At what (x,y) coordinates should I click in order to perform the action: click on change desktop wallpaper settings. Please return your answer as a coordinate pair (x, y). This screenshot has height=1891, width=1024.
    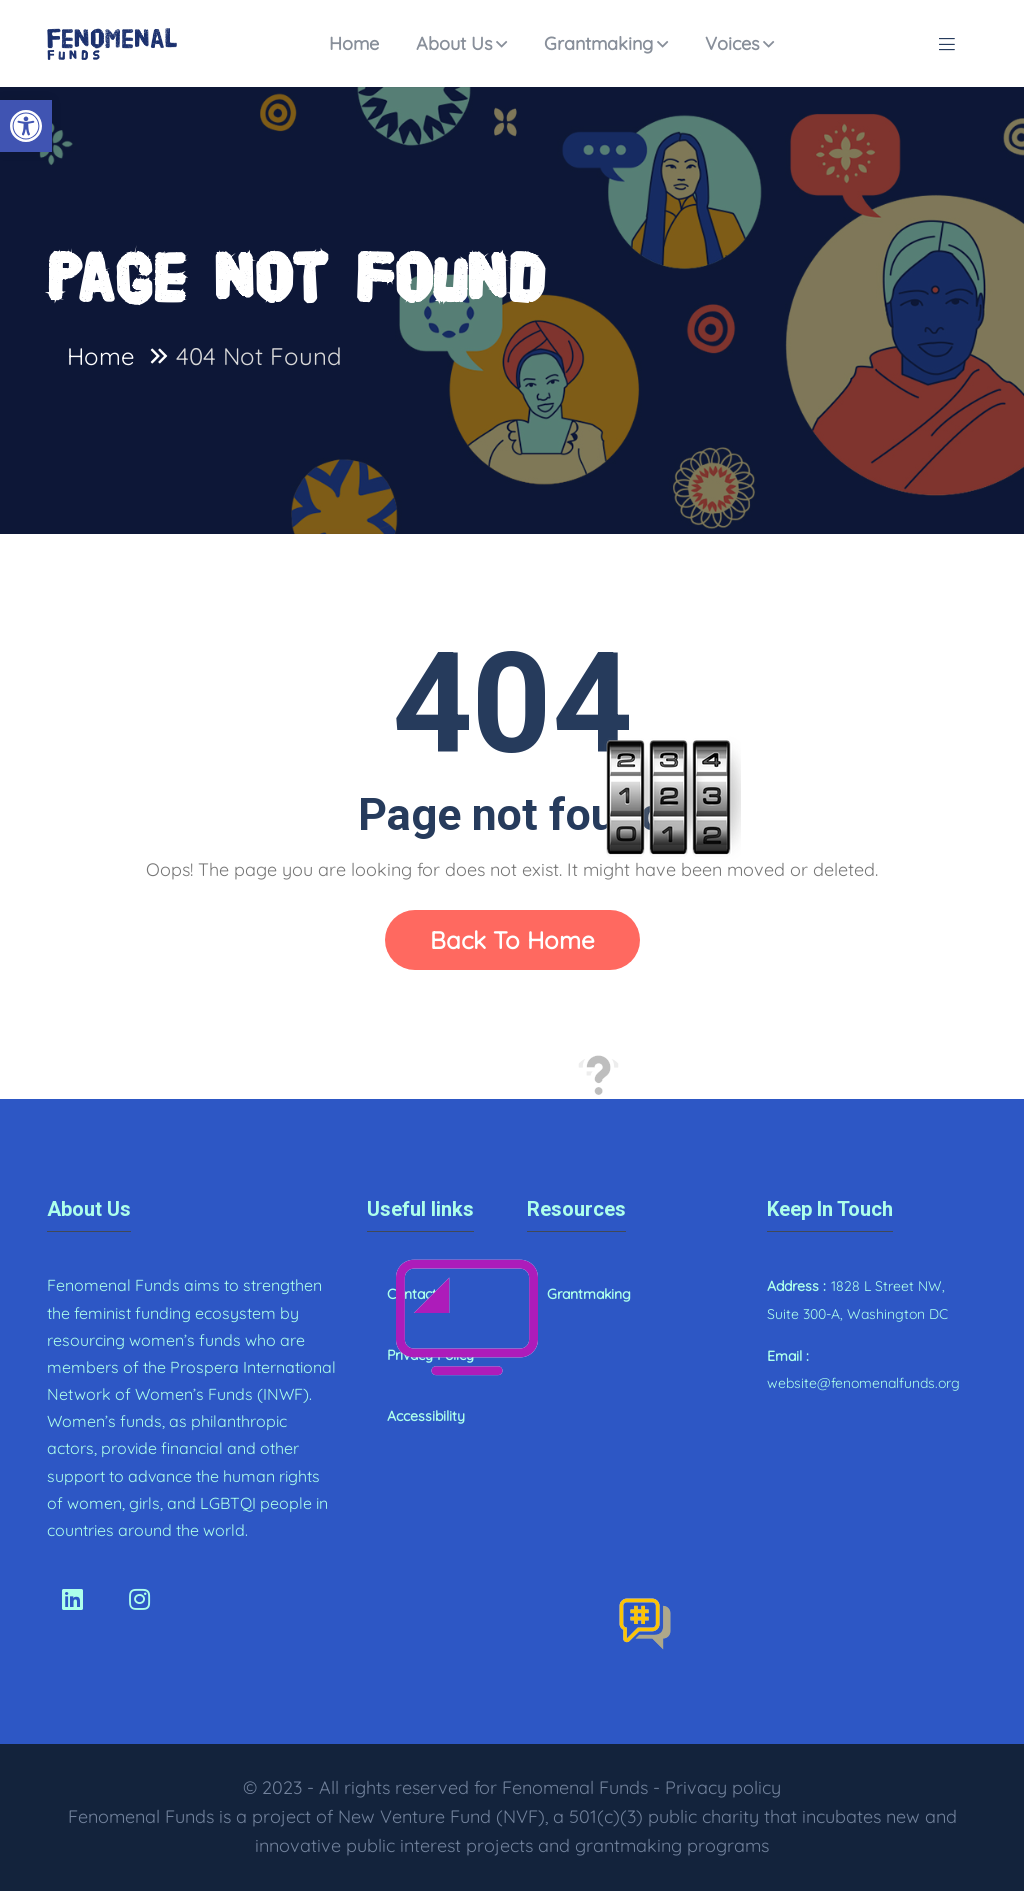
    Looking at the image, I should click on (467, 1313).